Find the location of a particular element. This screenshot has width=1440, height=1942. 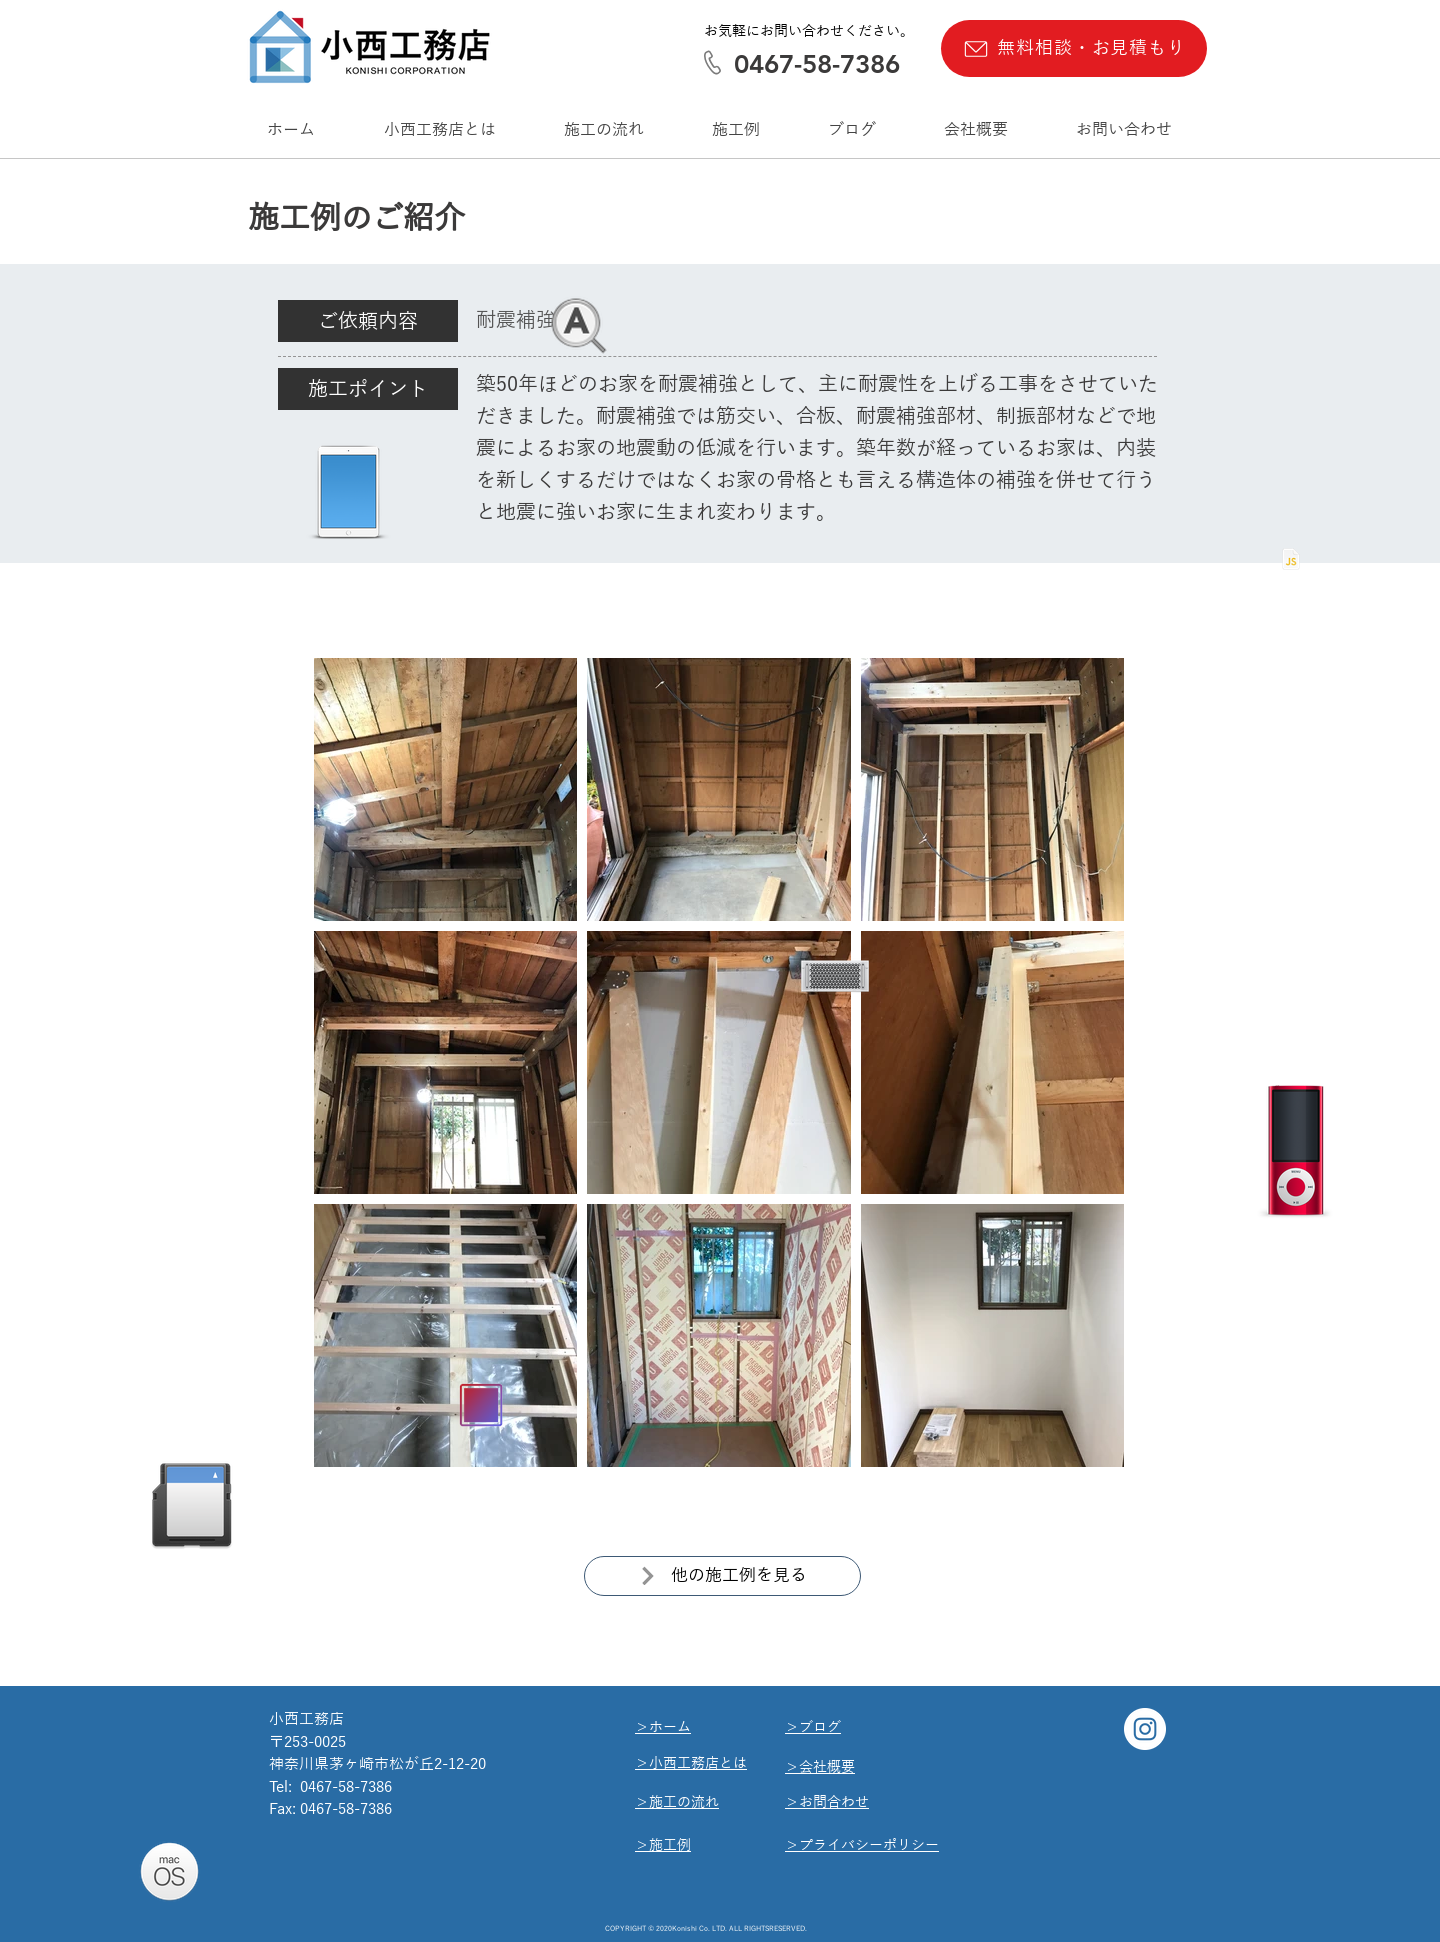

access miniSD card storage is located at coordinates (192, 1504).